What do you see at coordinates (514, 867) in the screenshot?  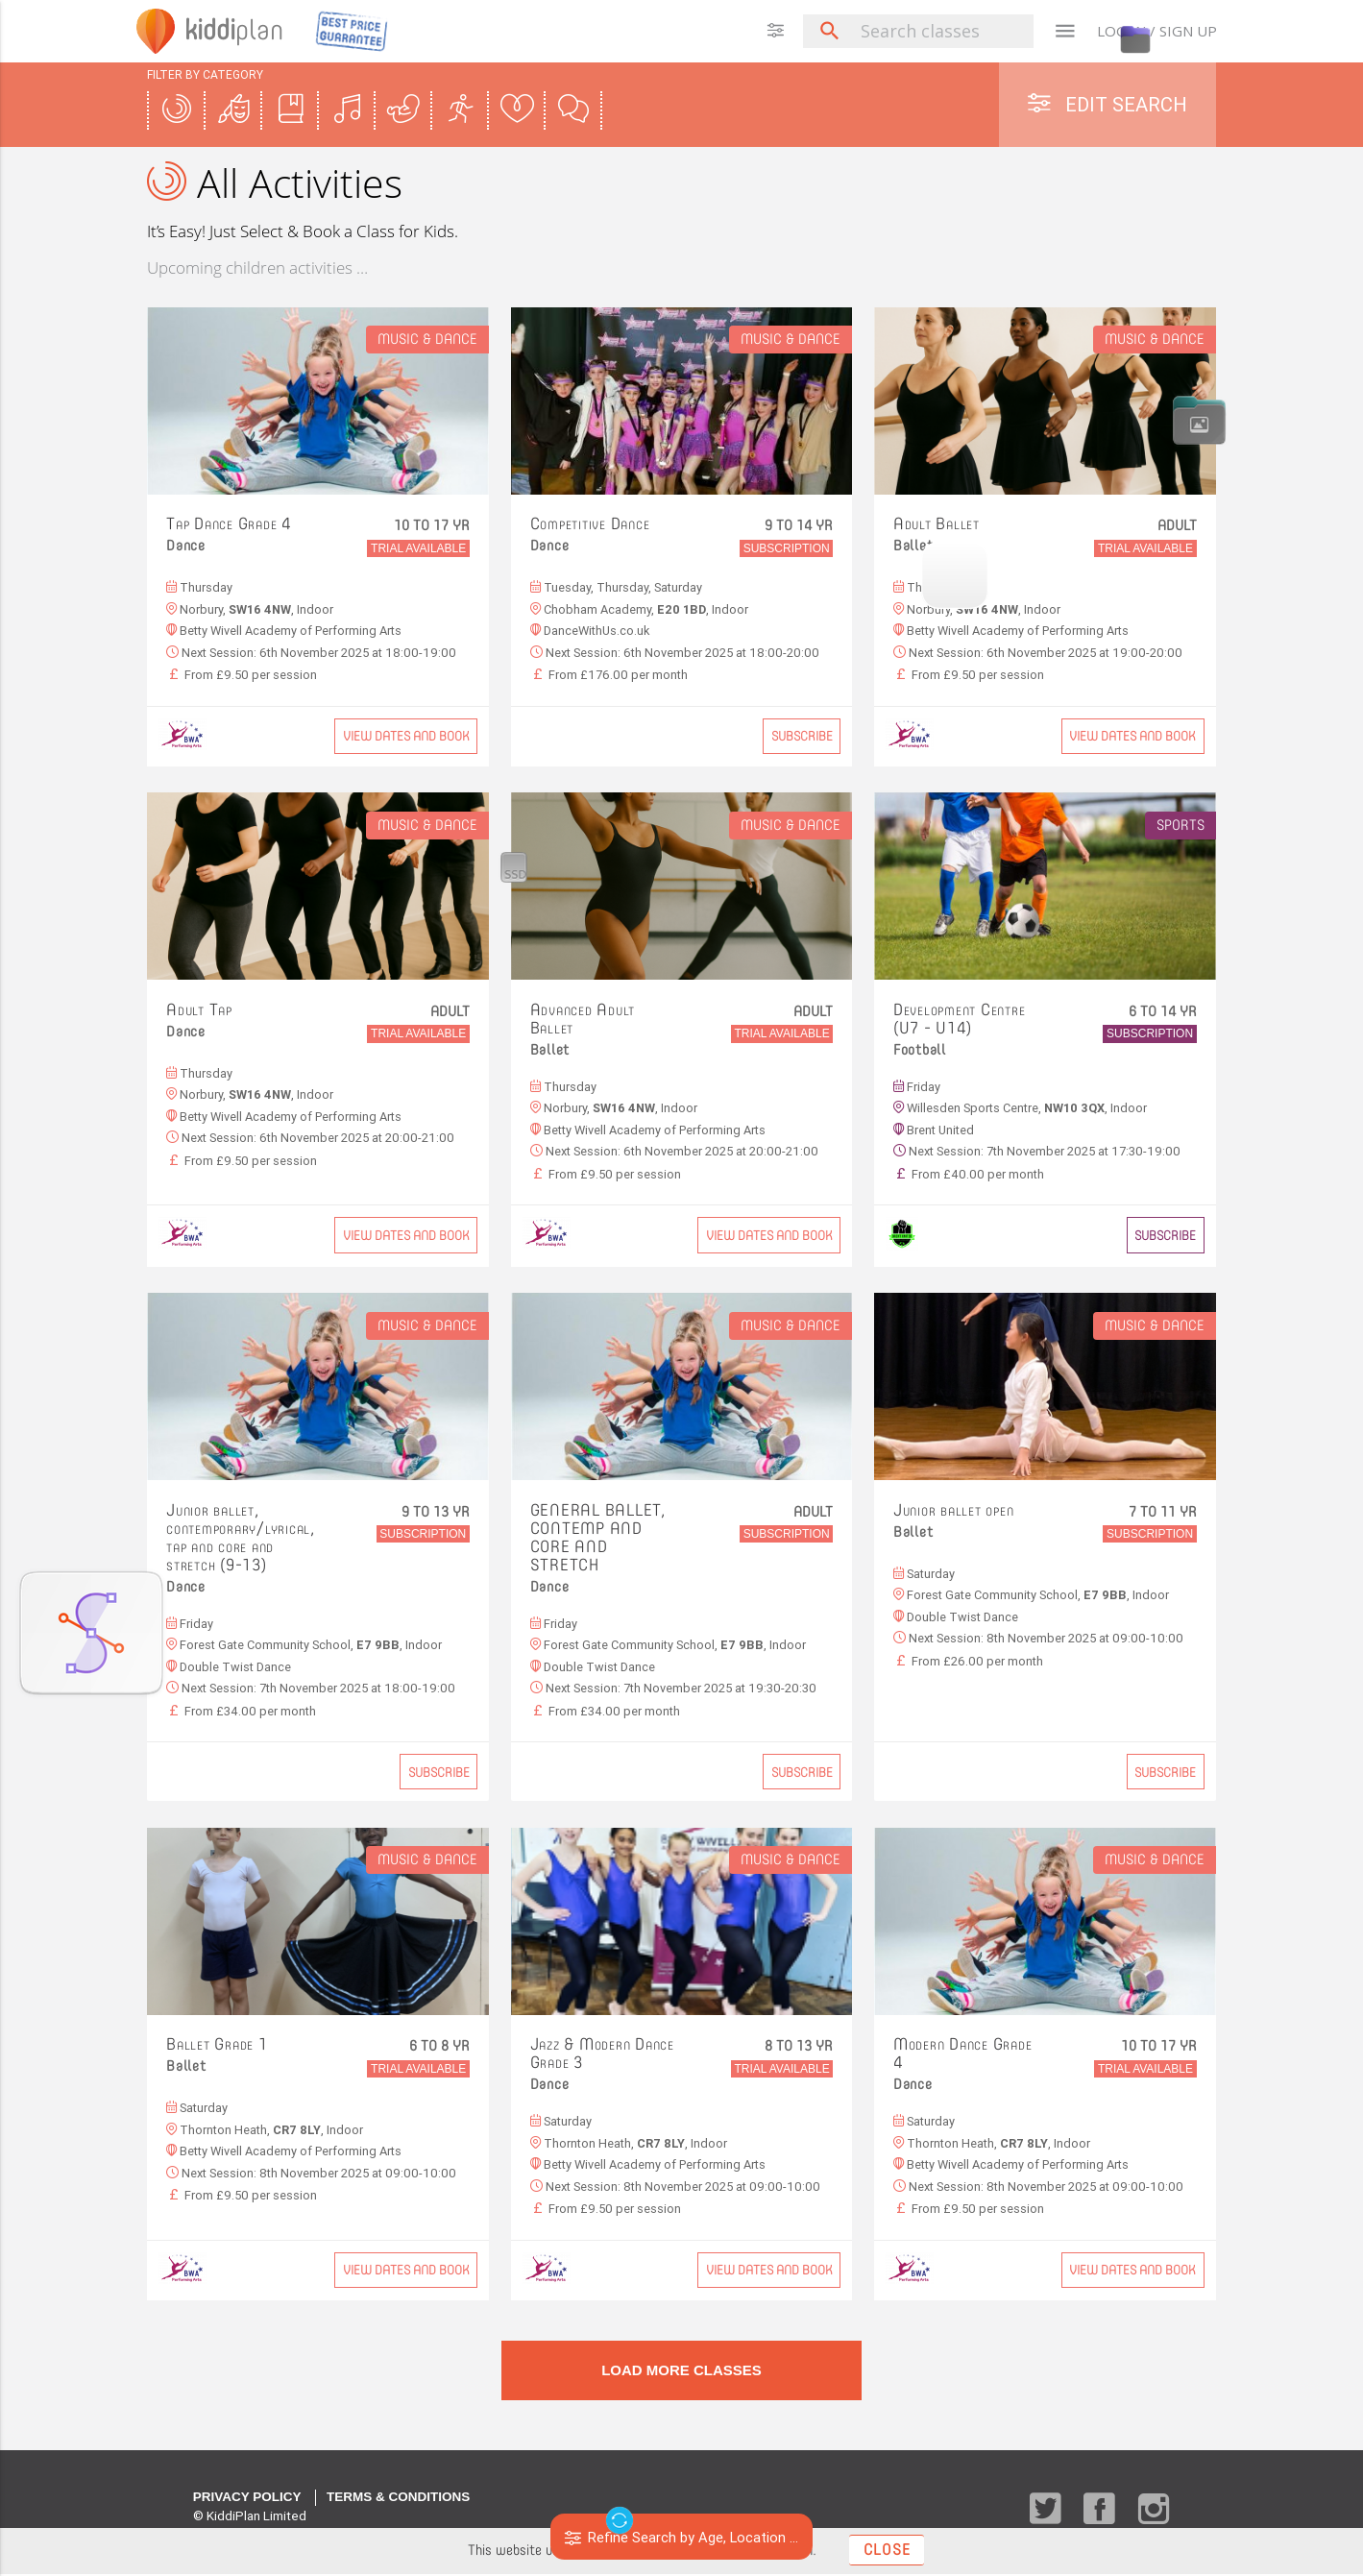 I see `indicates a solid state drive in the system` at bounding box center [514, 867].